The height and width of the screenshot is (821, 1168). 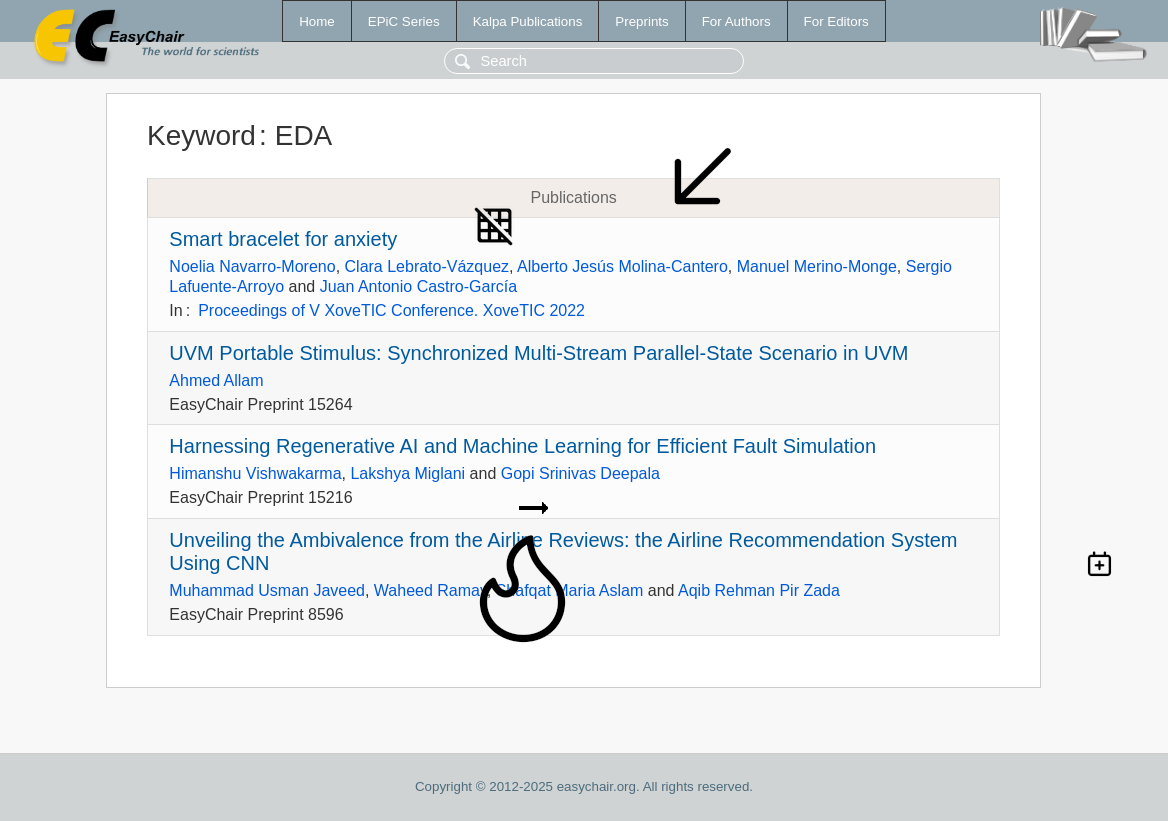 I want to click on add a new calendar event, so click(x=1099, y=564).